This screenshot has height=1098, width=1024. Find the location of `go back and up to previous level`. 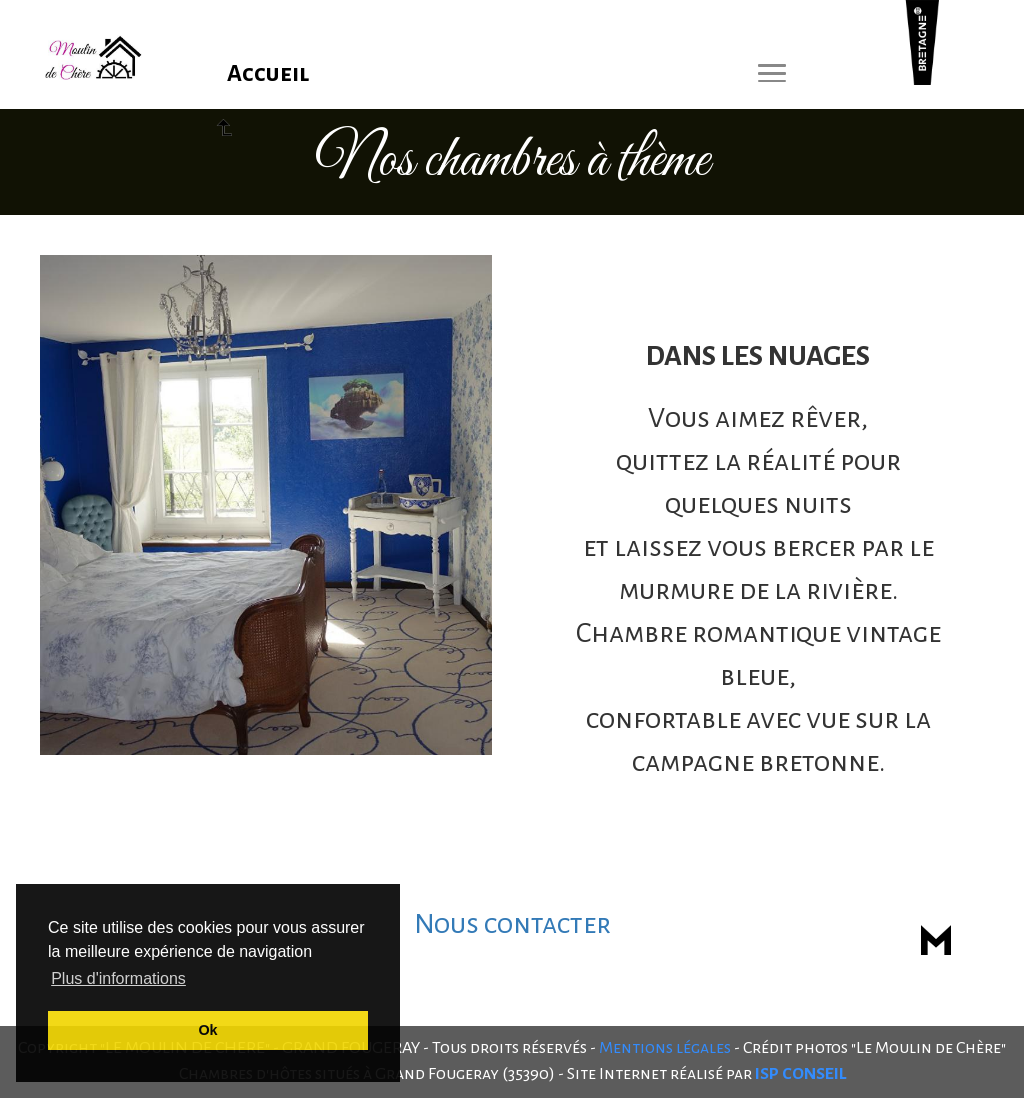

go back and up to previous level is located at coordinates (224, 128).